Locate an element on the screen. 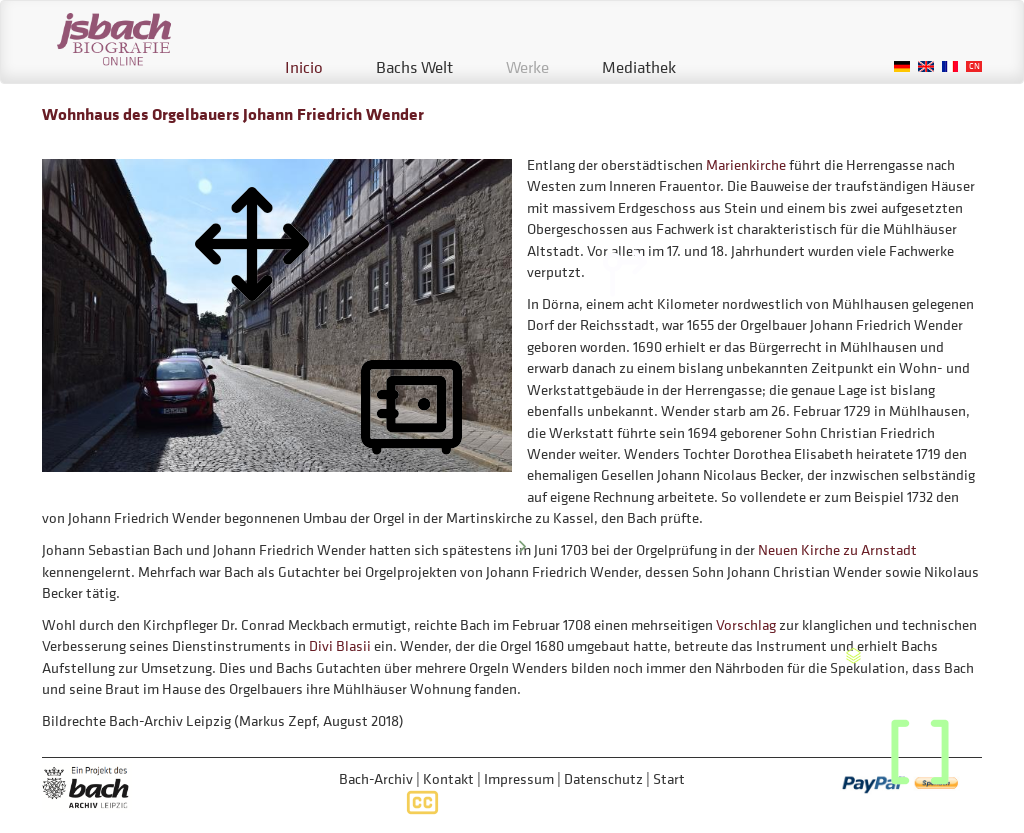  view stacked layers or items is located at coordinates (853, 655).